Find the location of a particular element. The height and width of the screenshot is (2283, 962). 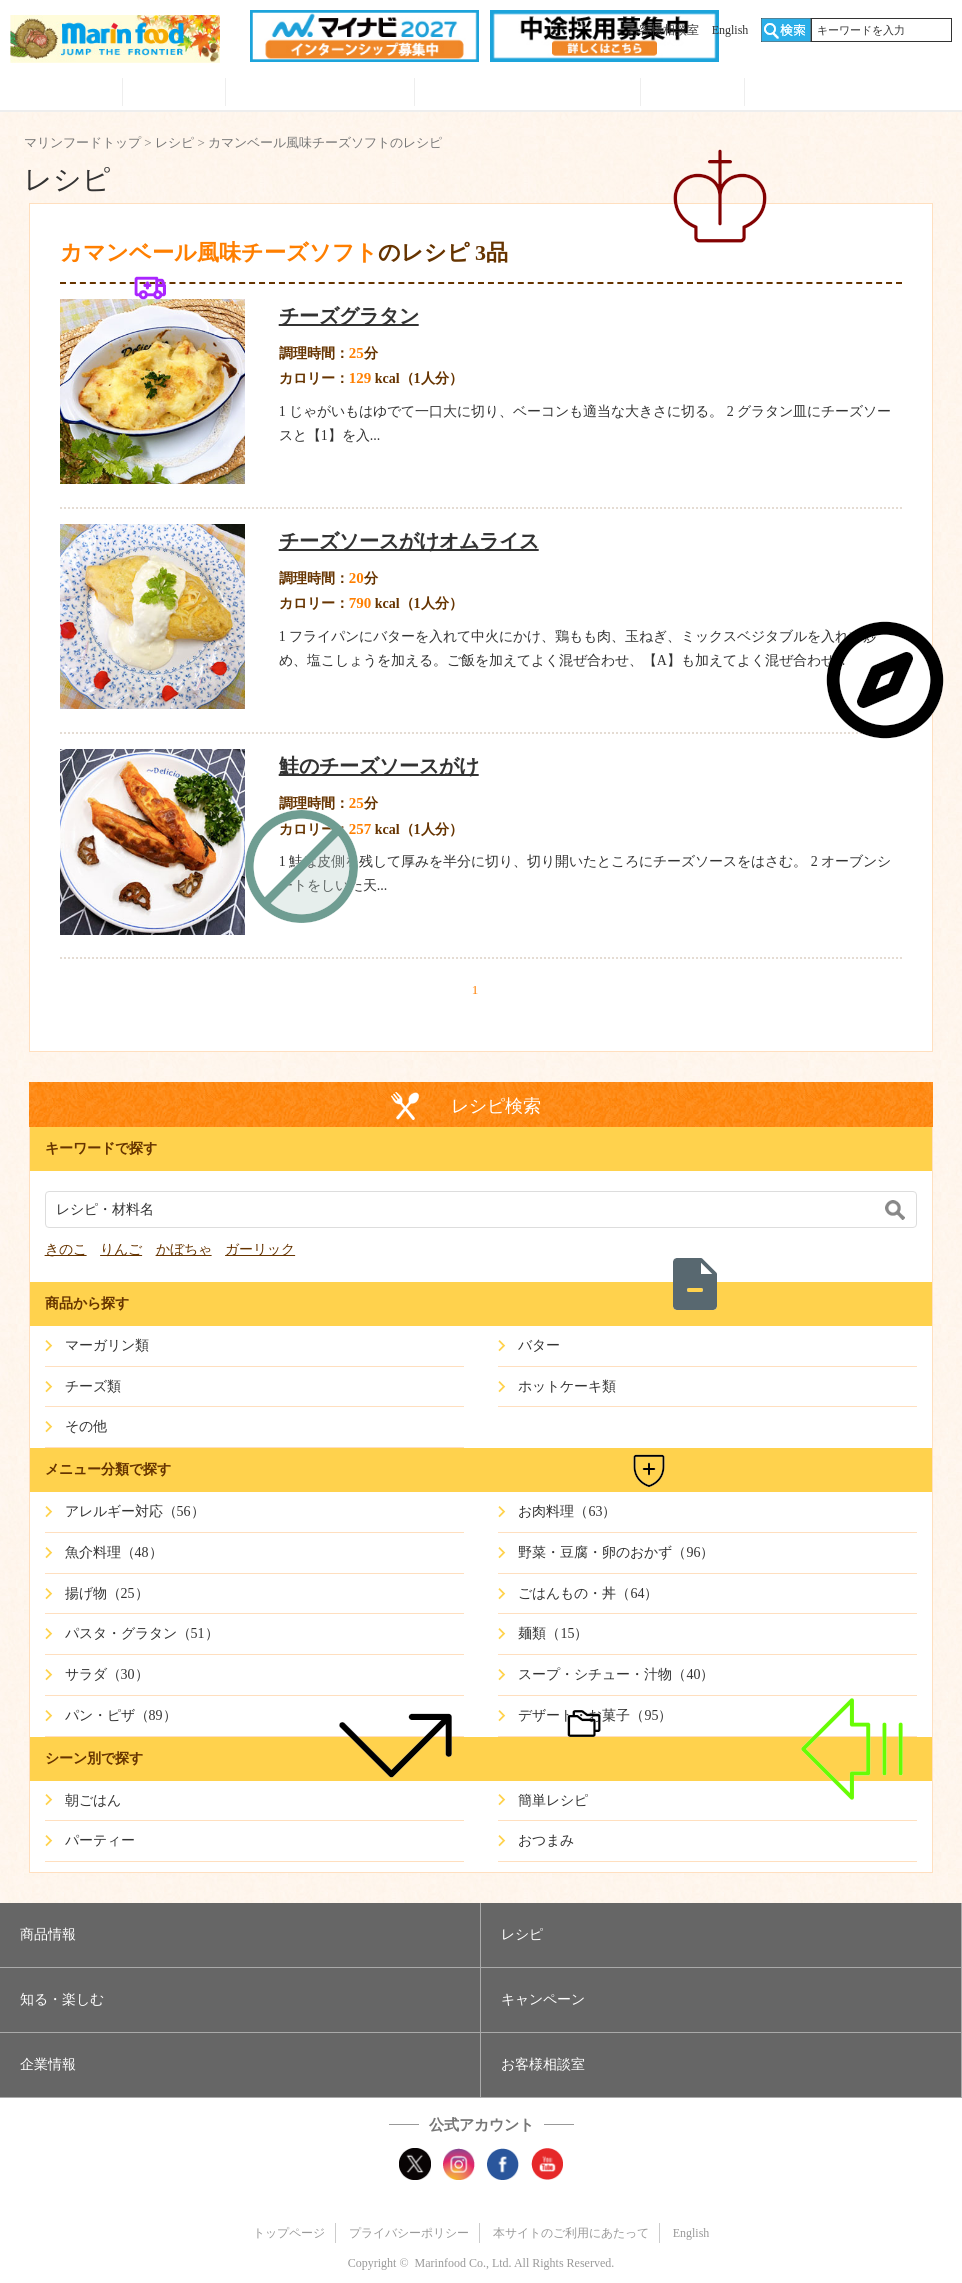

open navigation or directions is located at coordinates (885, 680).